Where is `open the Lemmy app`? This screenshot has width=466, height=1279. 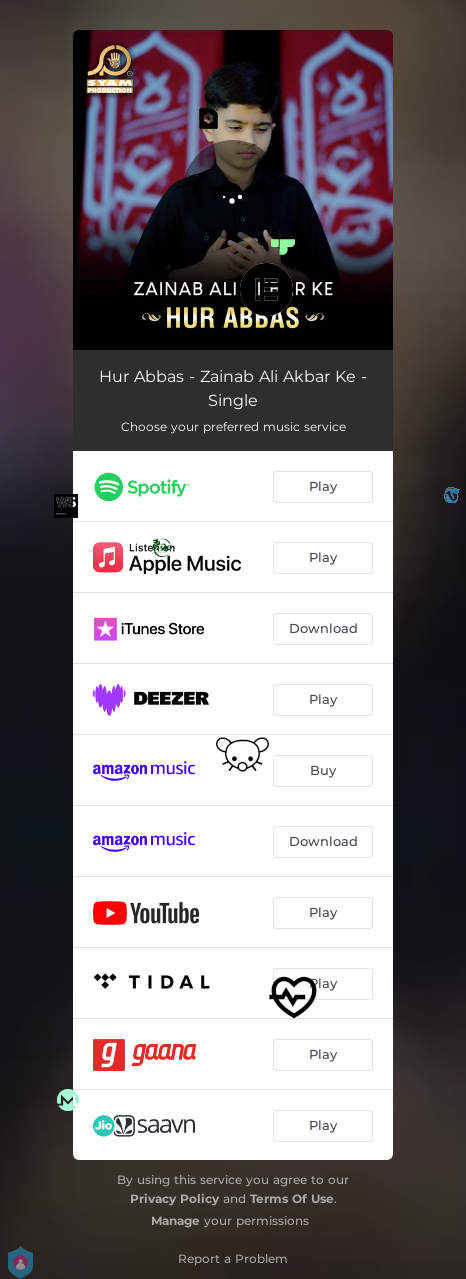
open the Lemmy app is located at coordinates (242, 754).